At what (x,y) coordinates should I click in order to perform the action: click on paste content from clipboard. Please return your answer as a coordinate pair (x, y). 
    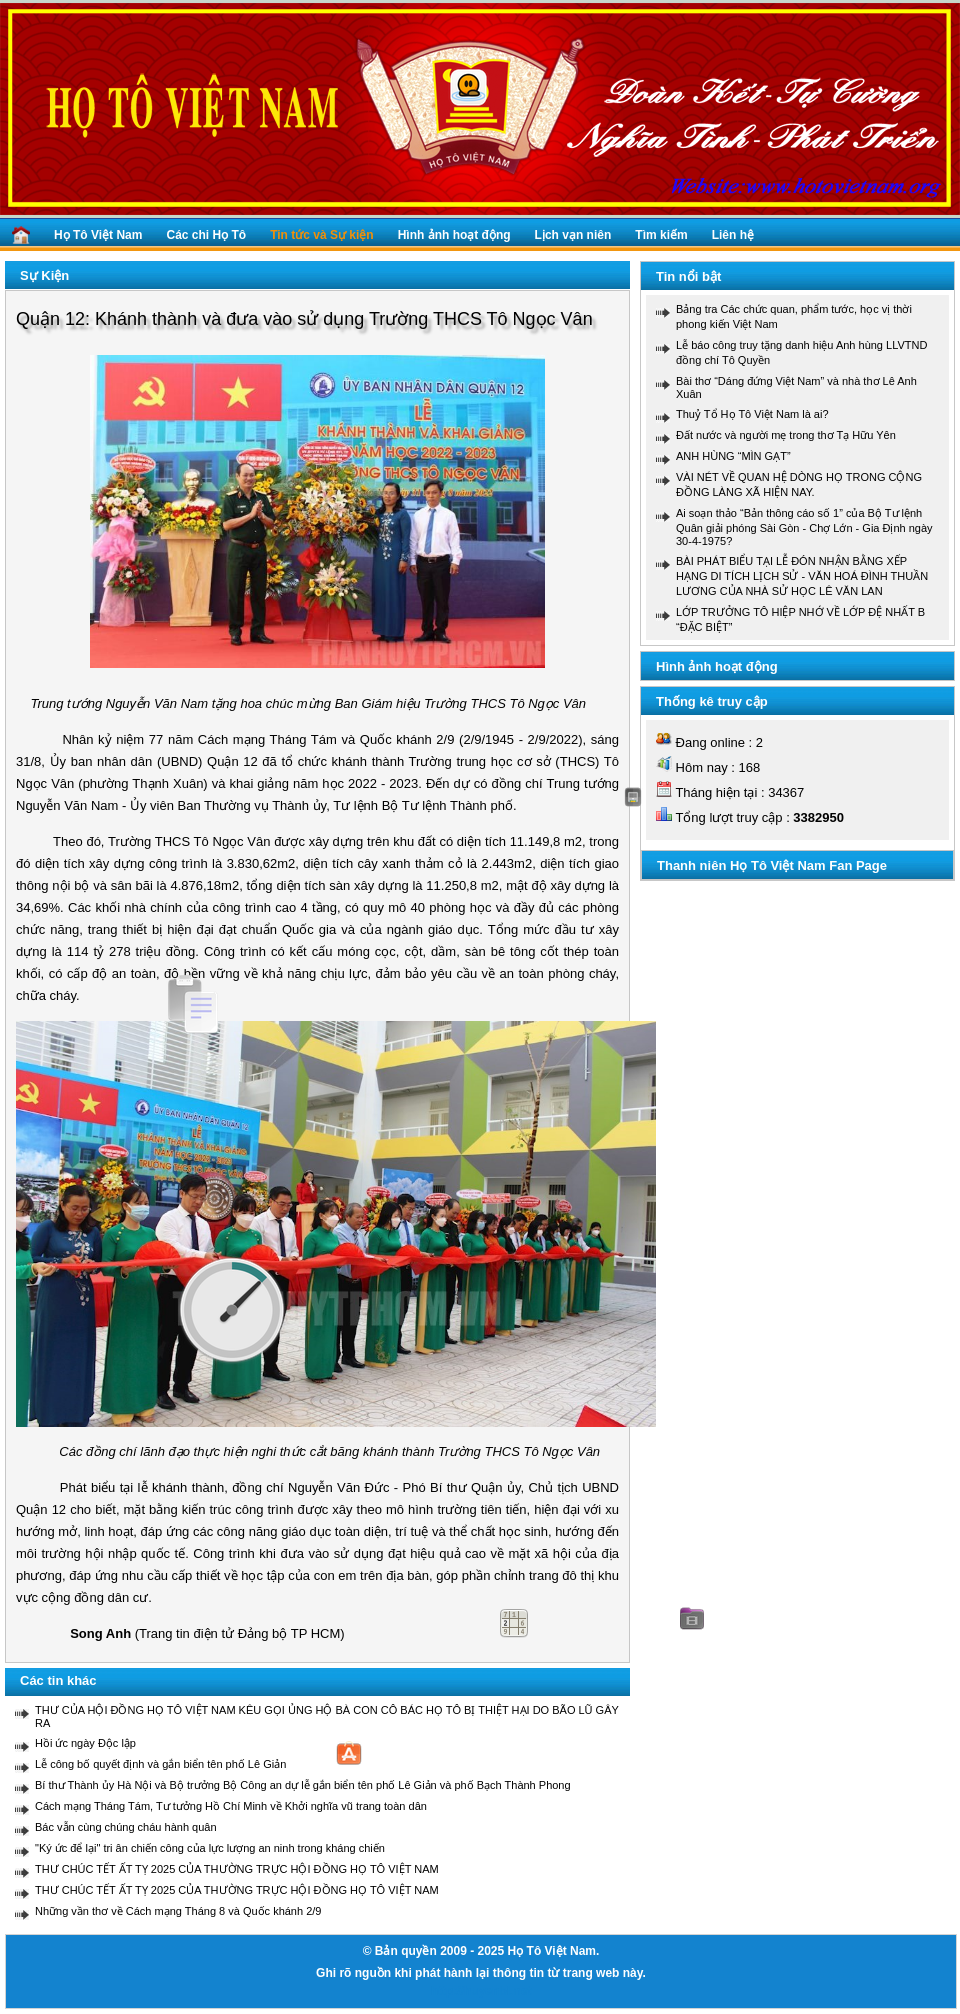
    Looking at the image, I should click on (193, 1004).